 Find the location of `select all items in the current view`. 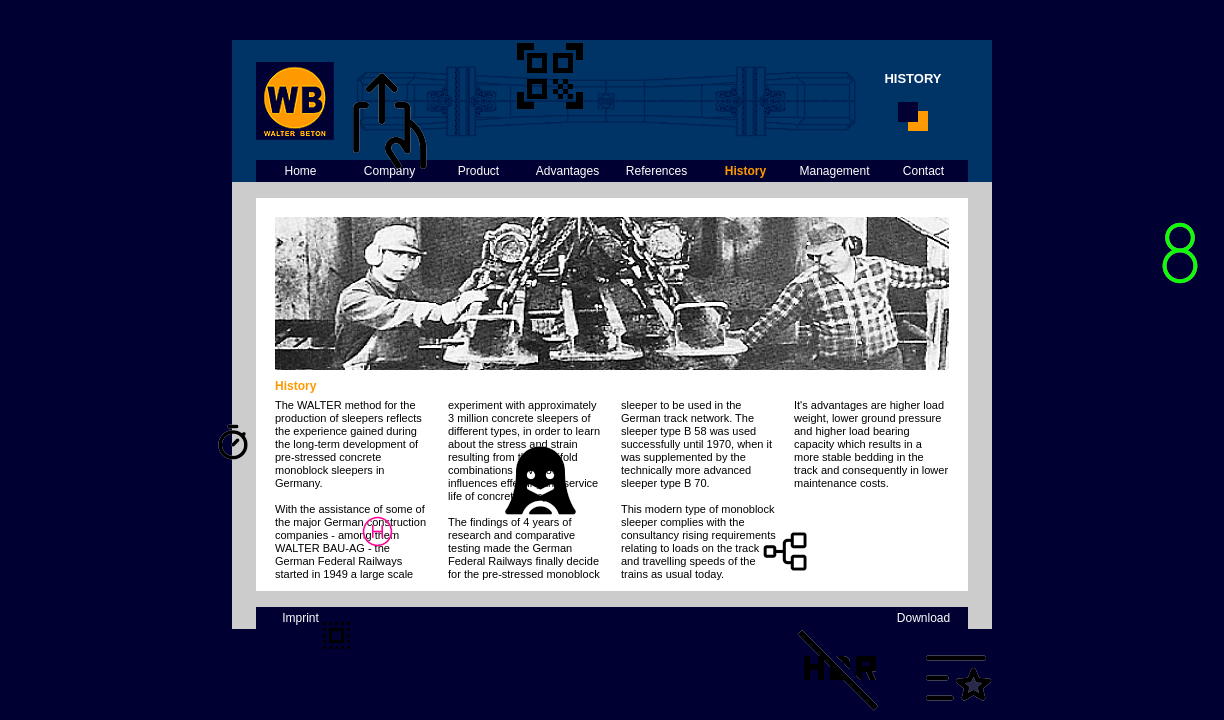

select all items in the current view is located at coordinates (336, 635).